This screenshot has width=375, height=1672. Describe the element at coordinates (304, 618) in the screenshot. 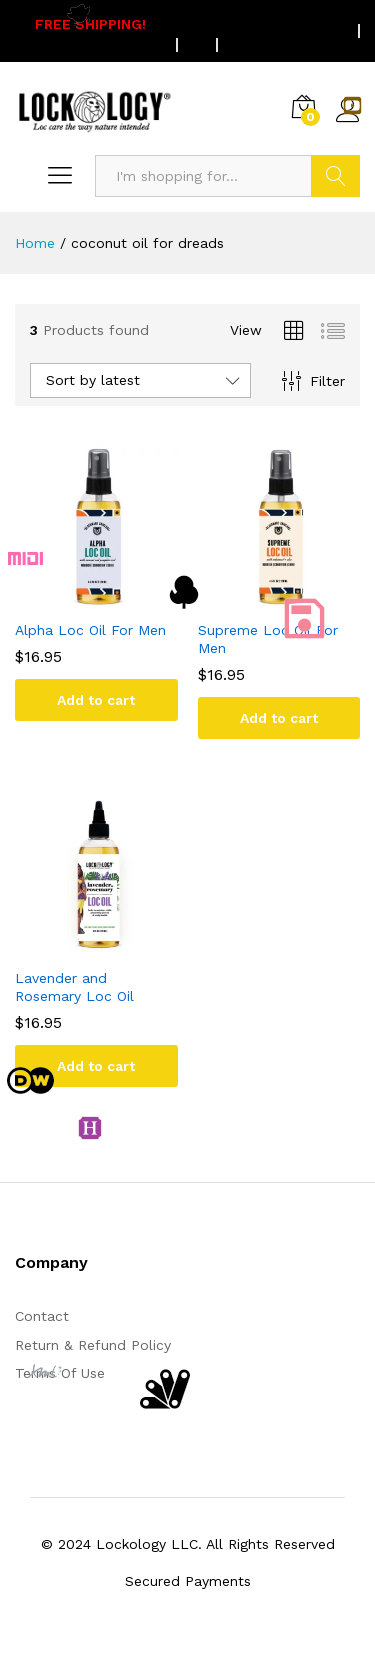

I see `save file or document` at that location.